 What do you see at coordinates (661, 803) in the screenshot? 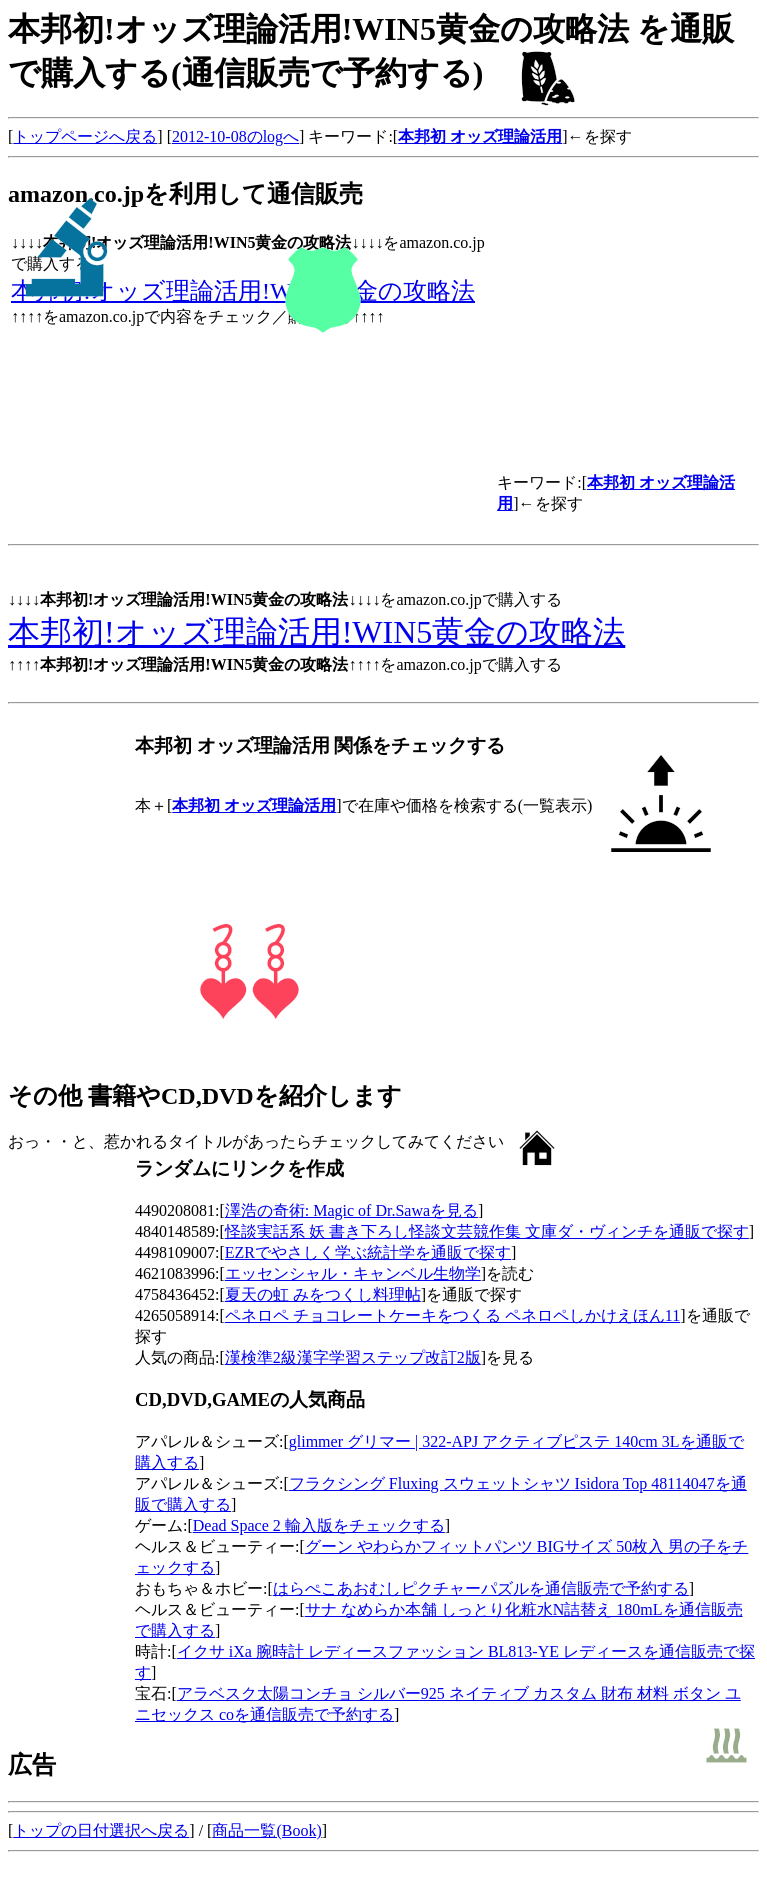
I see `indicates sunrise or morning time` at bounding box center [661, 803].